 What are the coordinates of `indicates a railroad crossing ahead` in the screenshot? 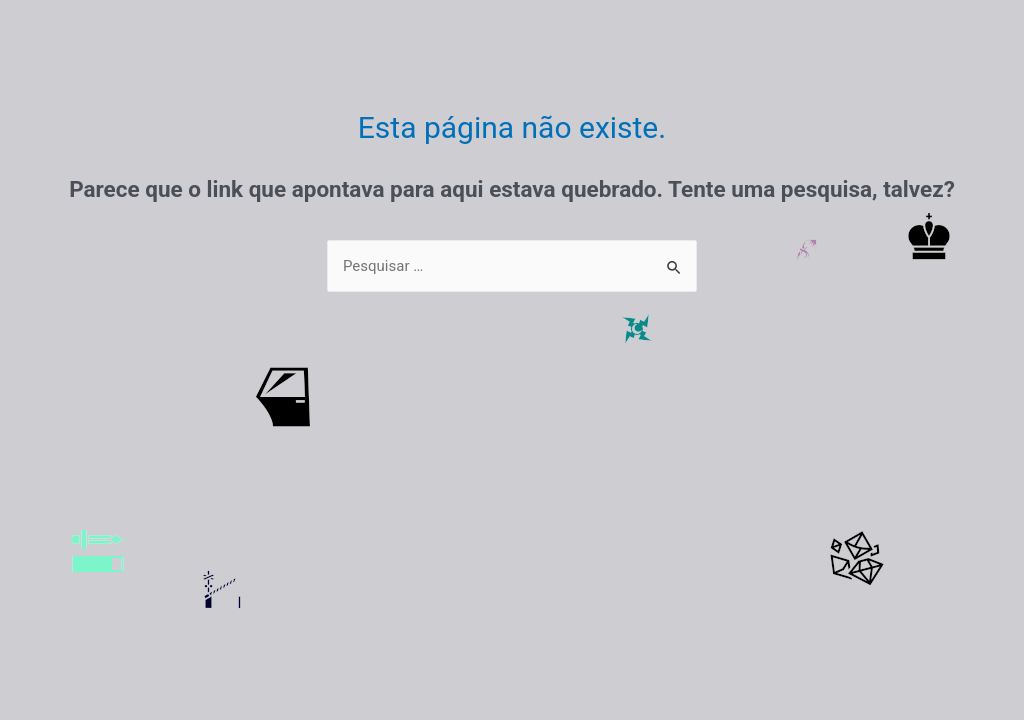 It's located at (221, 589).